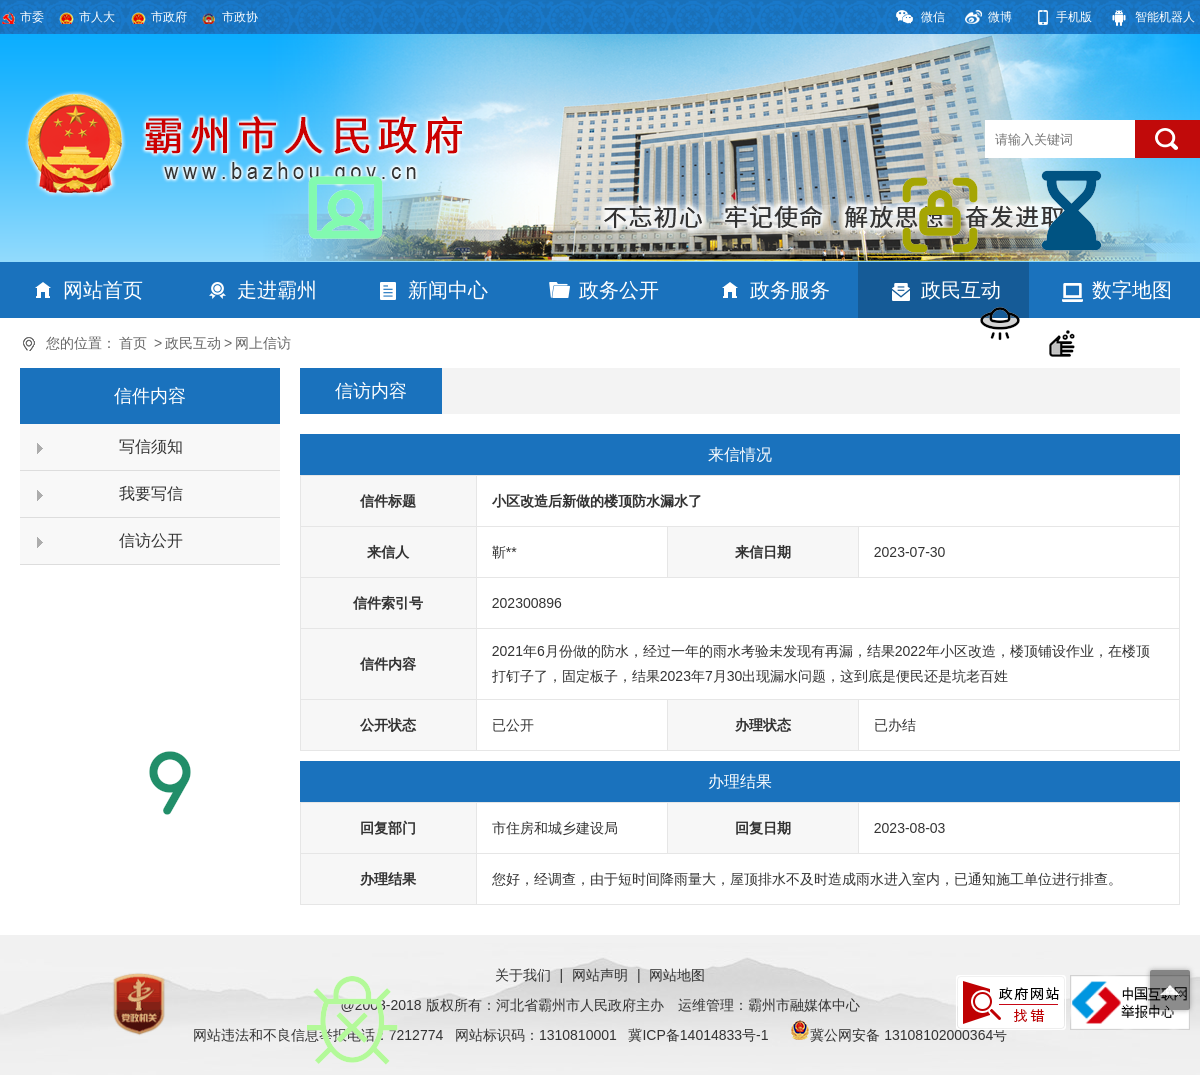 The image size is (1200, 1075). What do you see at coordinates (1071, 210) in the screenshot?
I see `indicates time has expired or countdown complete` at bounding box center [1071, 210].